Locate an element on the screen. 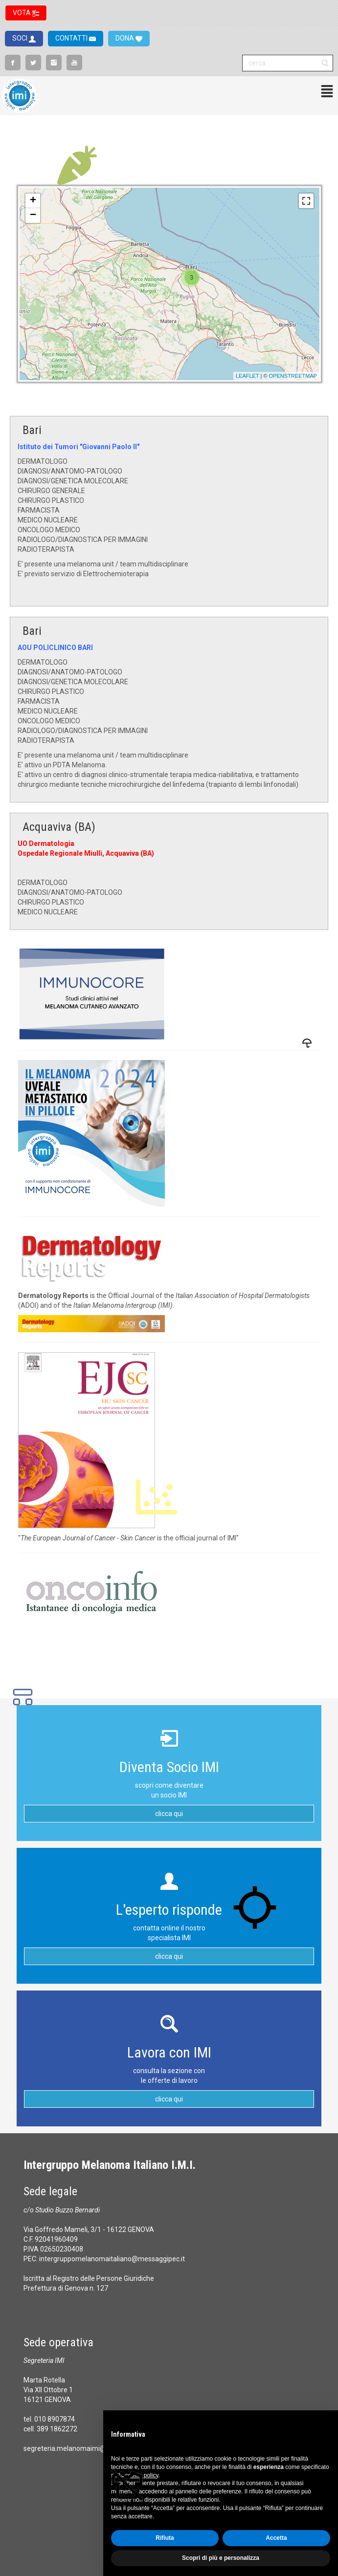 Image resolution: width=338 pixels, height=2576 pixels. view scatter plot data visualization is located at coordinates (157, 1497).